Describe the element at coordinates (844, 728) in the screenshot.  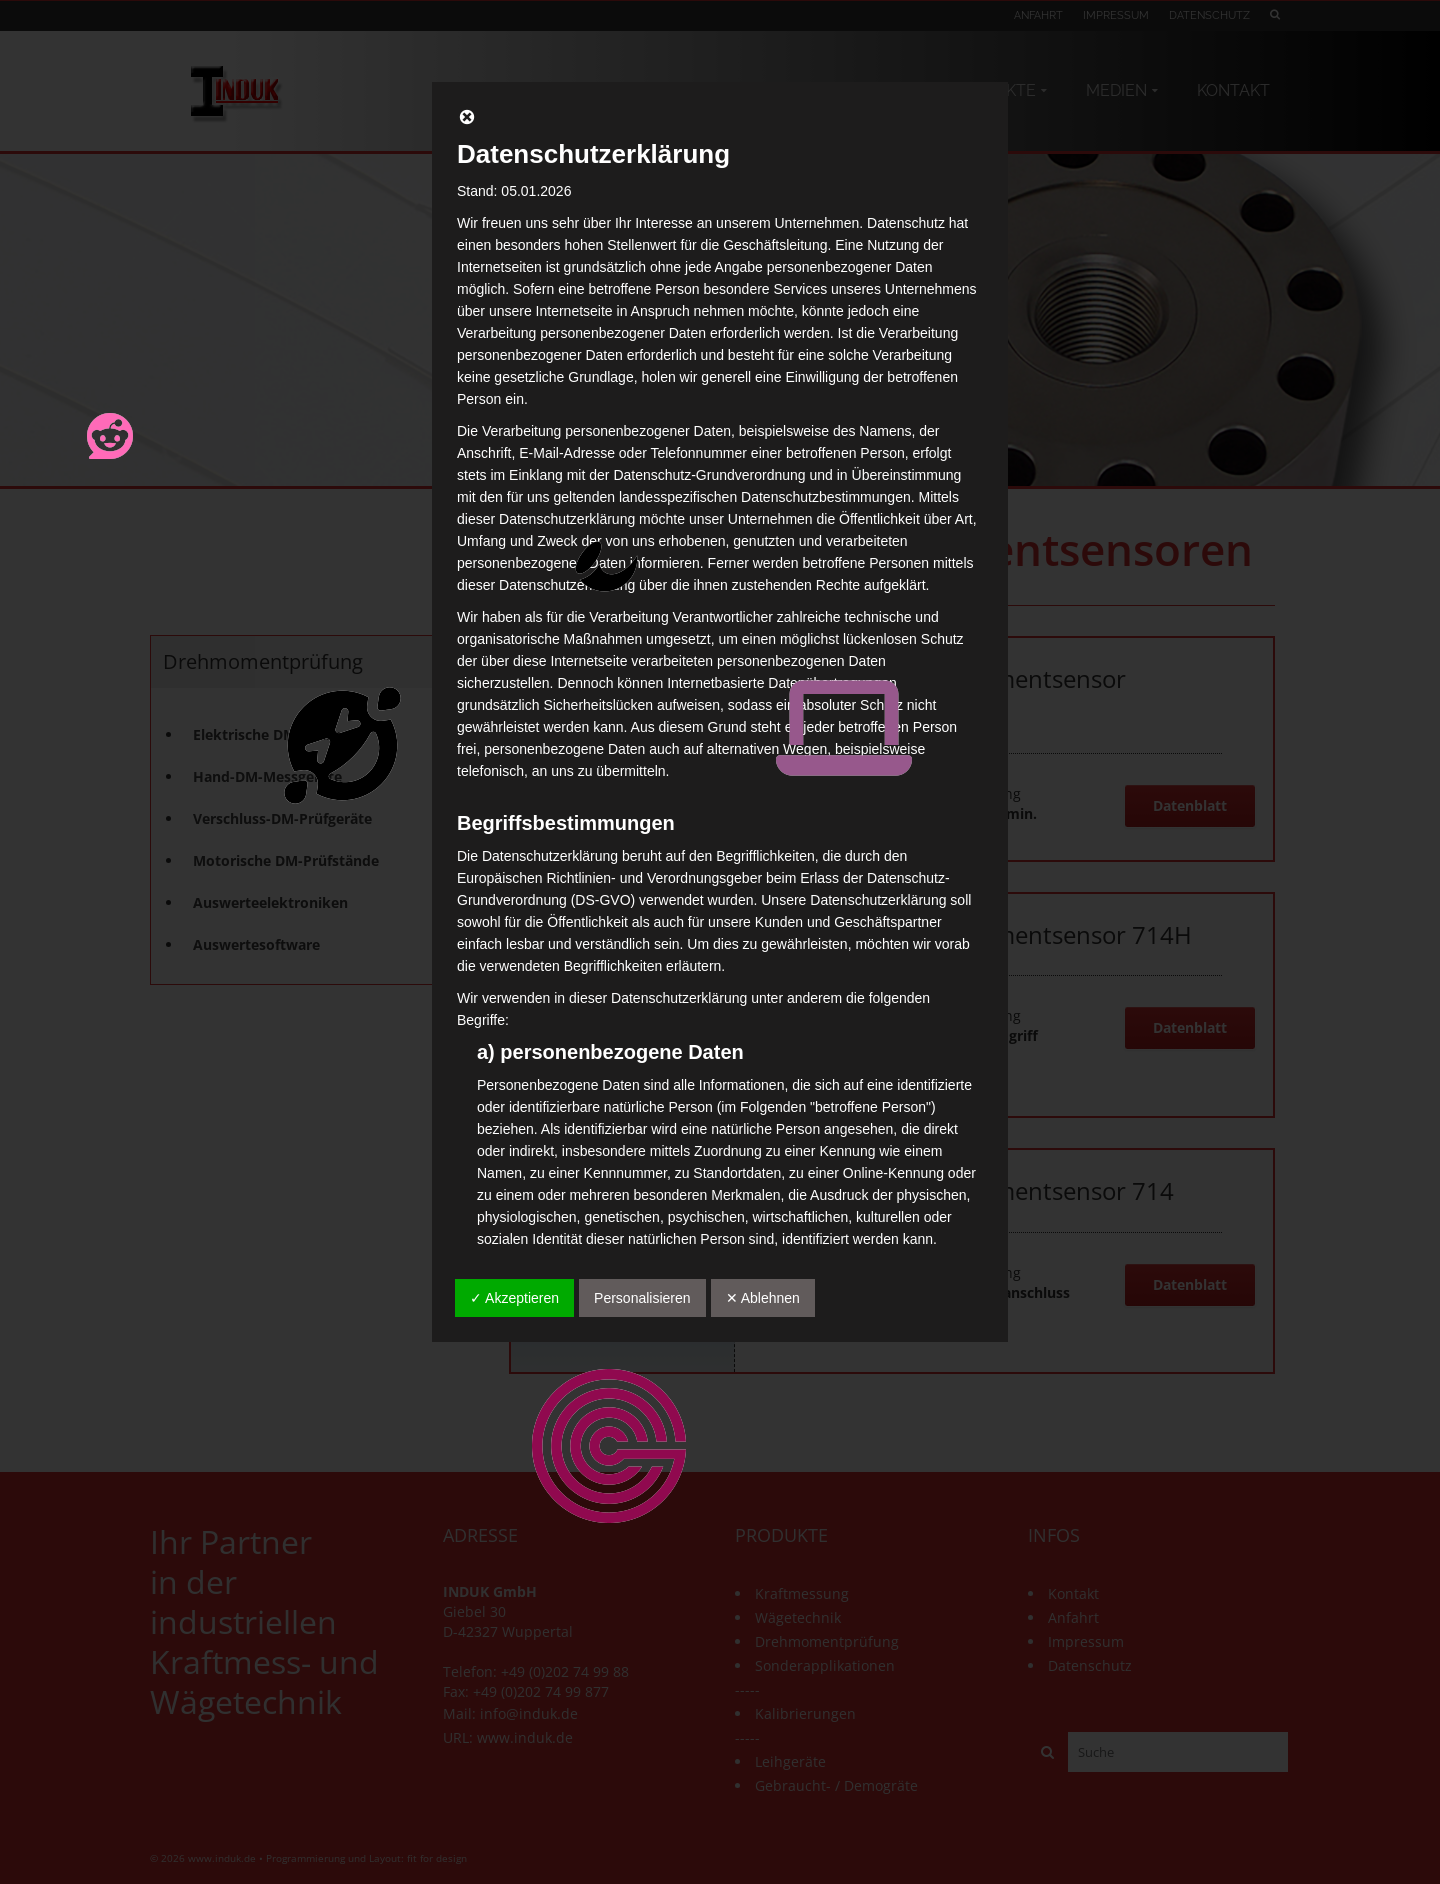
I see `switch to desktop view` at that location.